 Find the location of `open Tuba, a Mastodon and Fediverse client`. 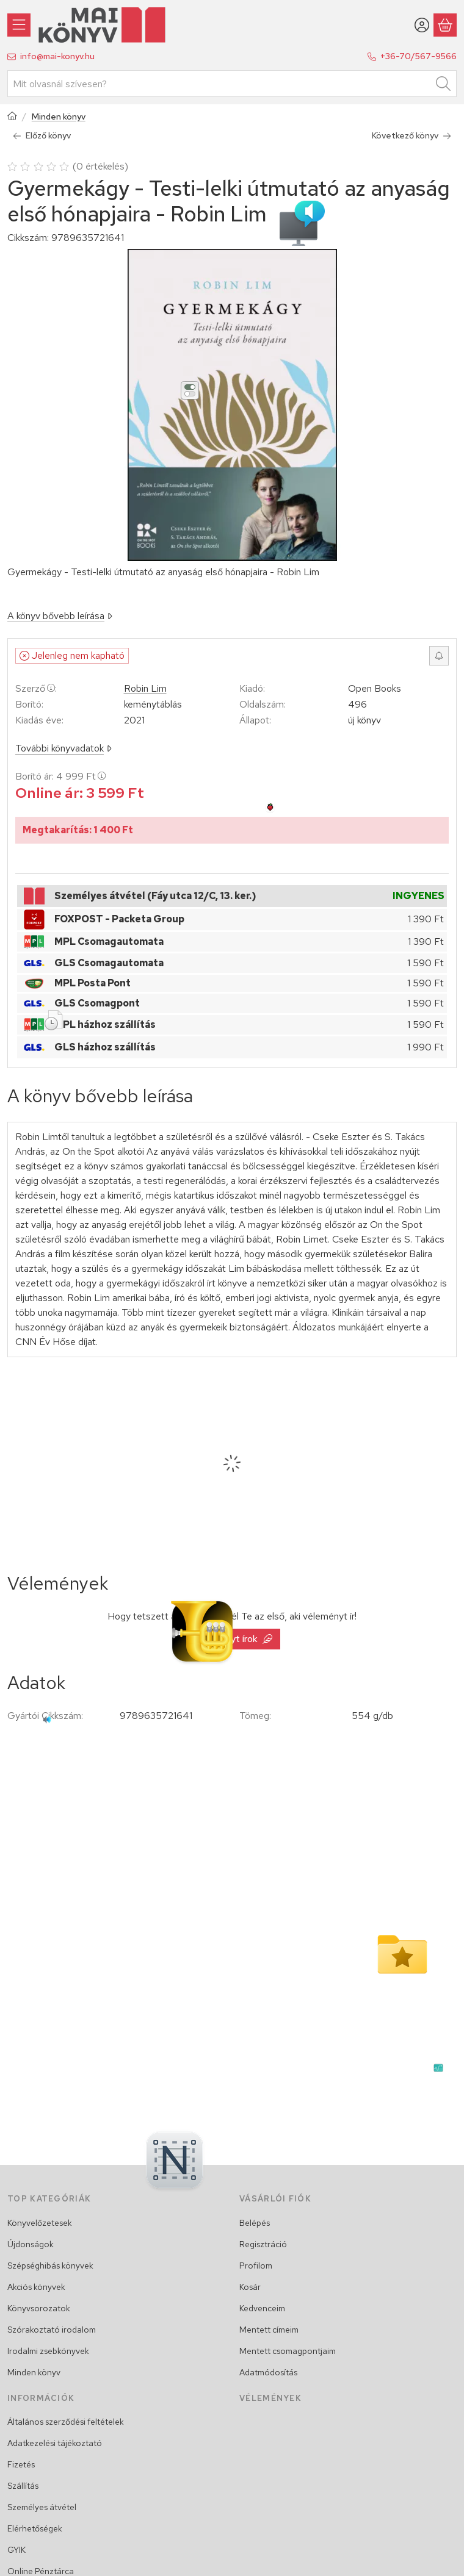

open Tuba, a Mastodon and Fediverse client is located at coordinates (202, 1631).